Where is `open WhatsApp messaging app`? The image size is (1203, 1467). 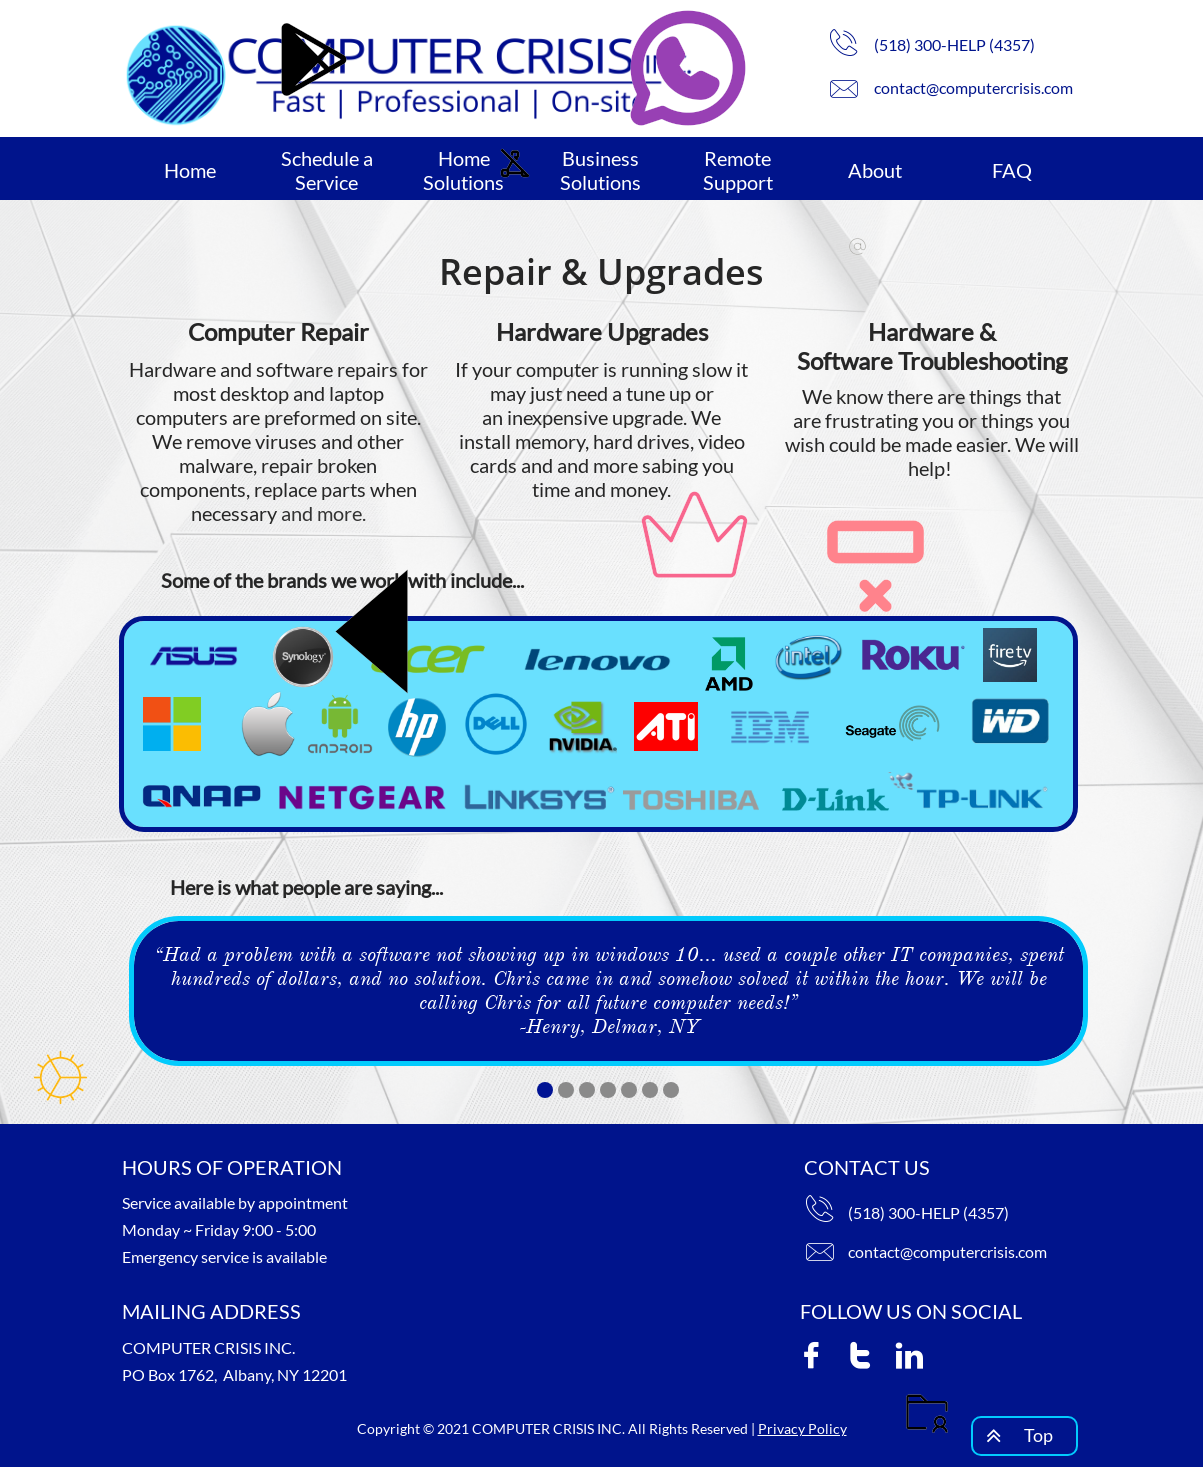
open WhatsApp messaging app is located at coordinates (688, 68).